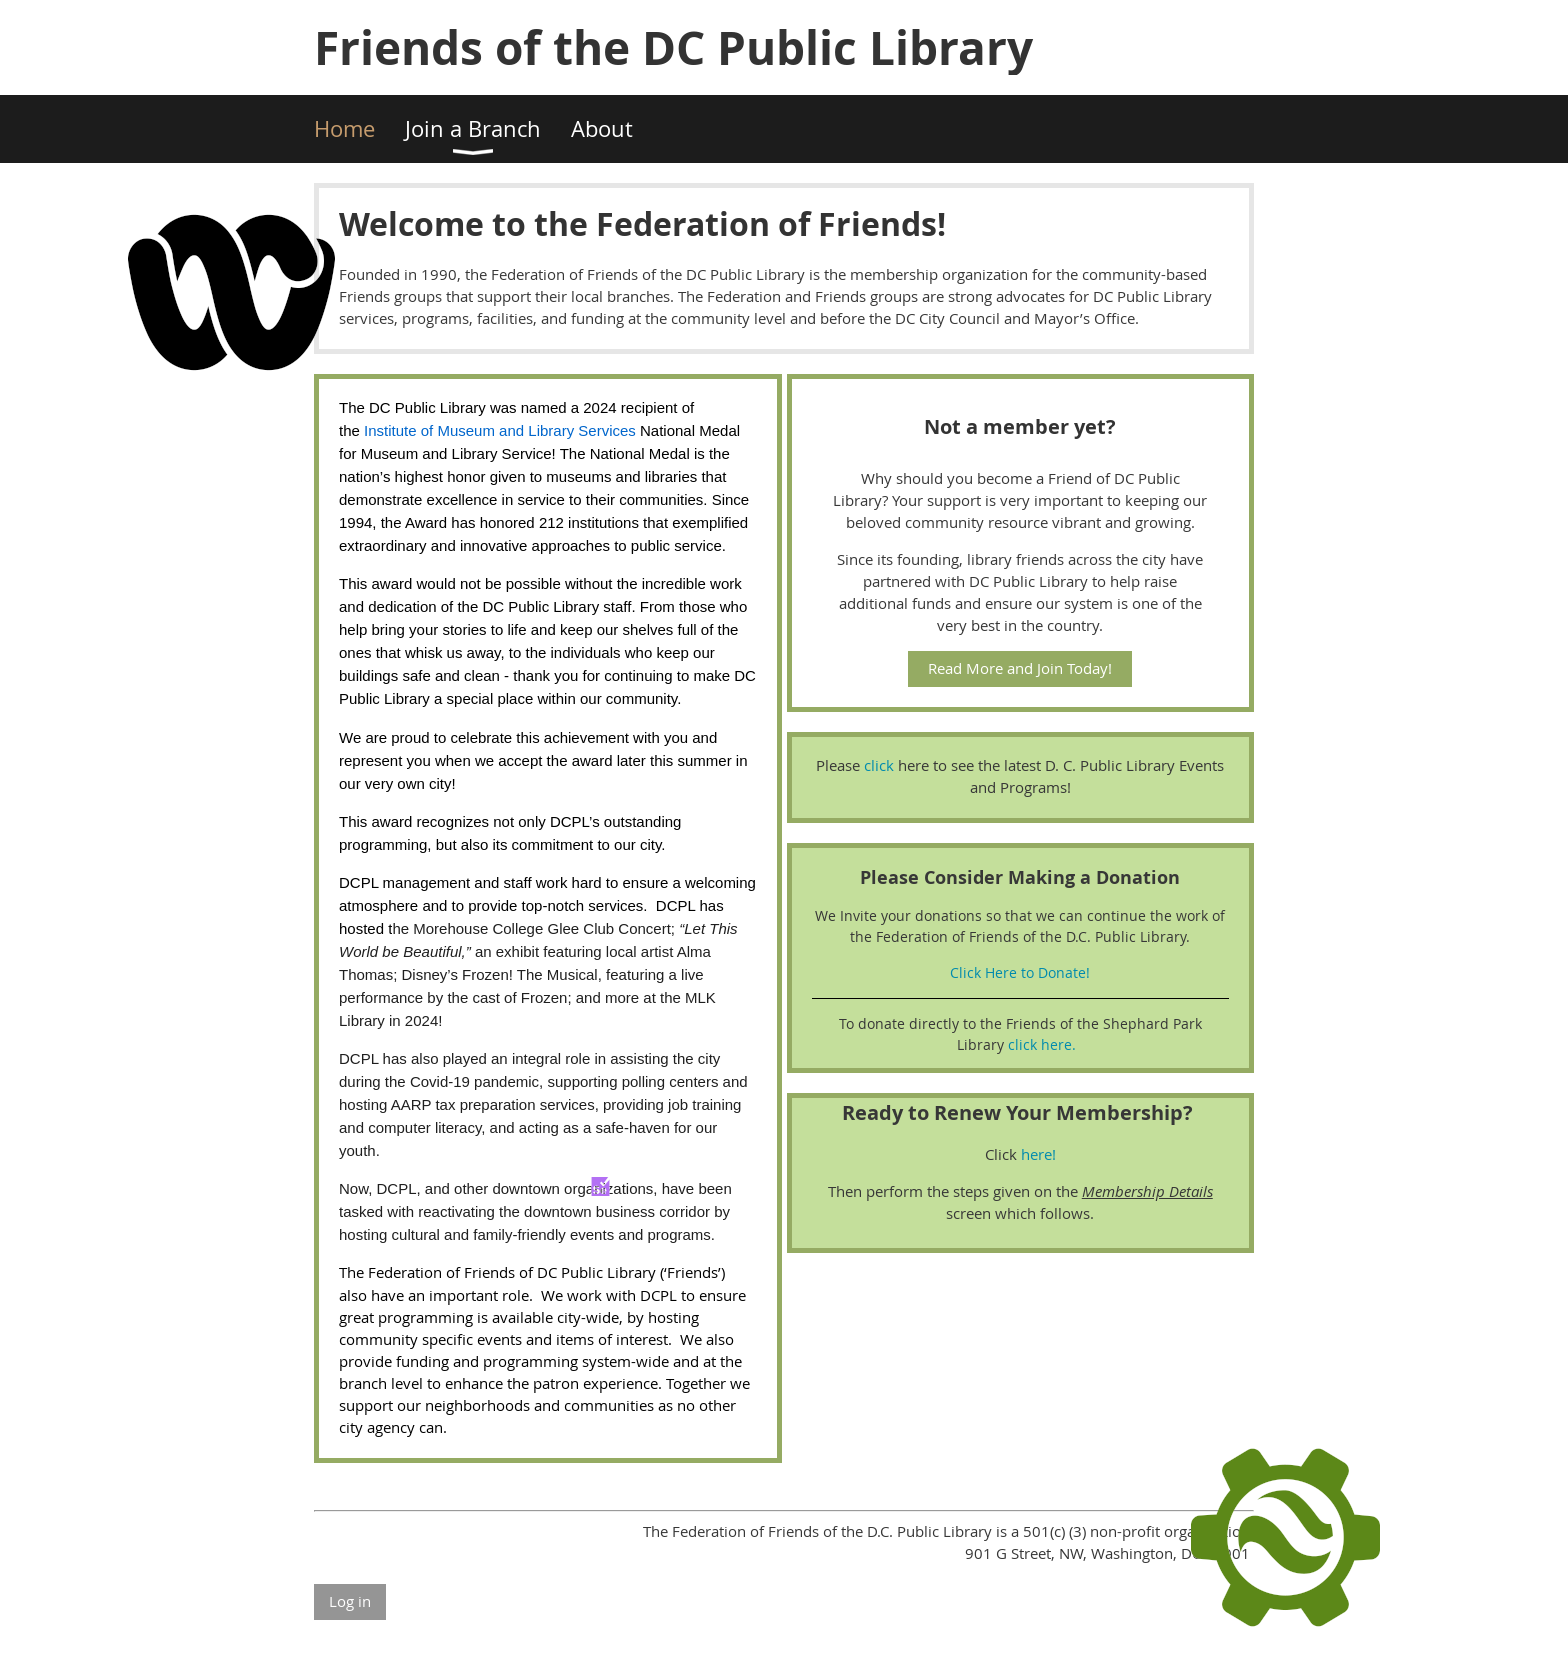 The width and height of the screenshot is (1568, 1655). Describe the element at coordinates (231, 292) in the screenshot. I see `open Webex video conferencing app` at that location.